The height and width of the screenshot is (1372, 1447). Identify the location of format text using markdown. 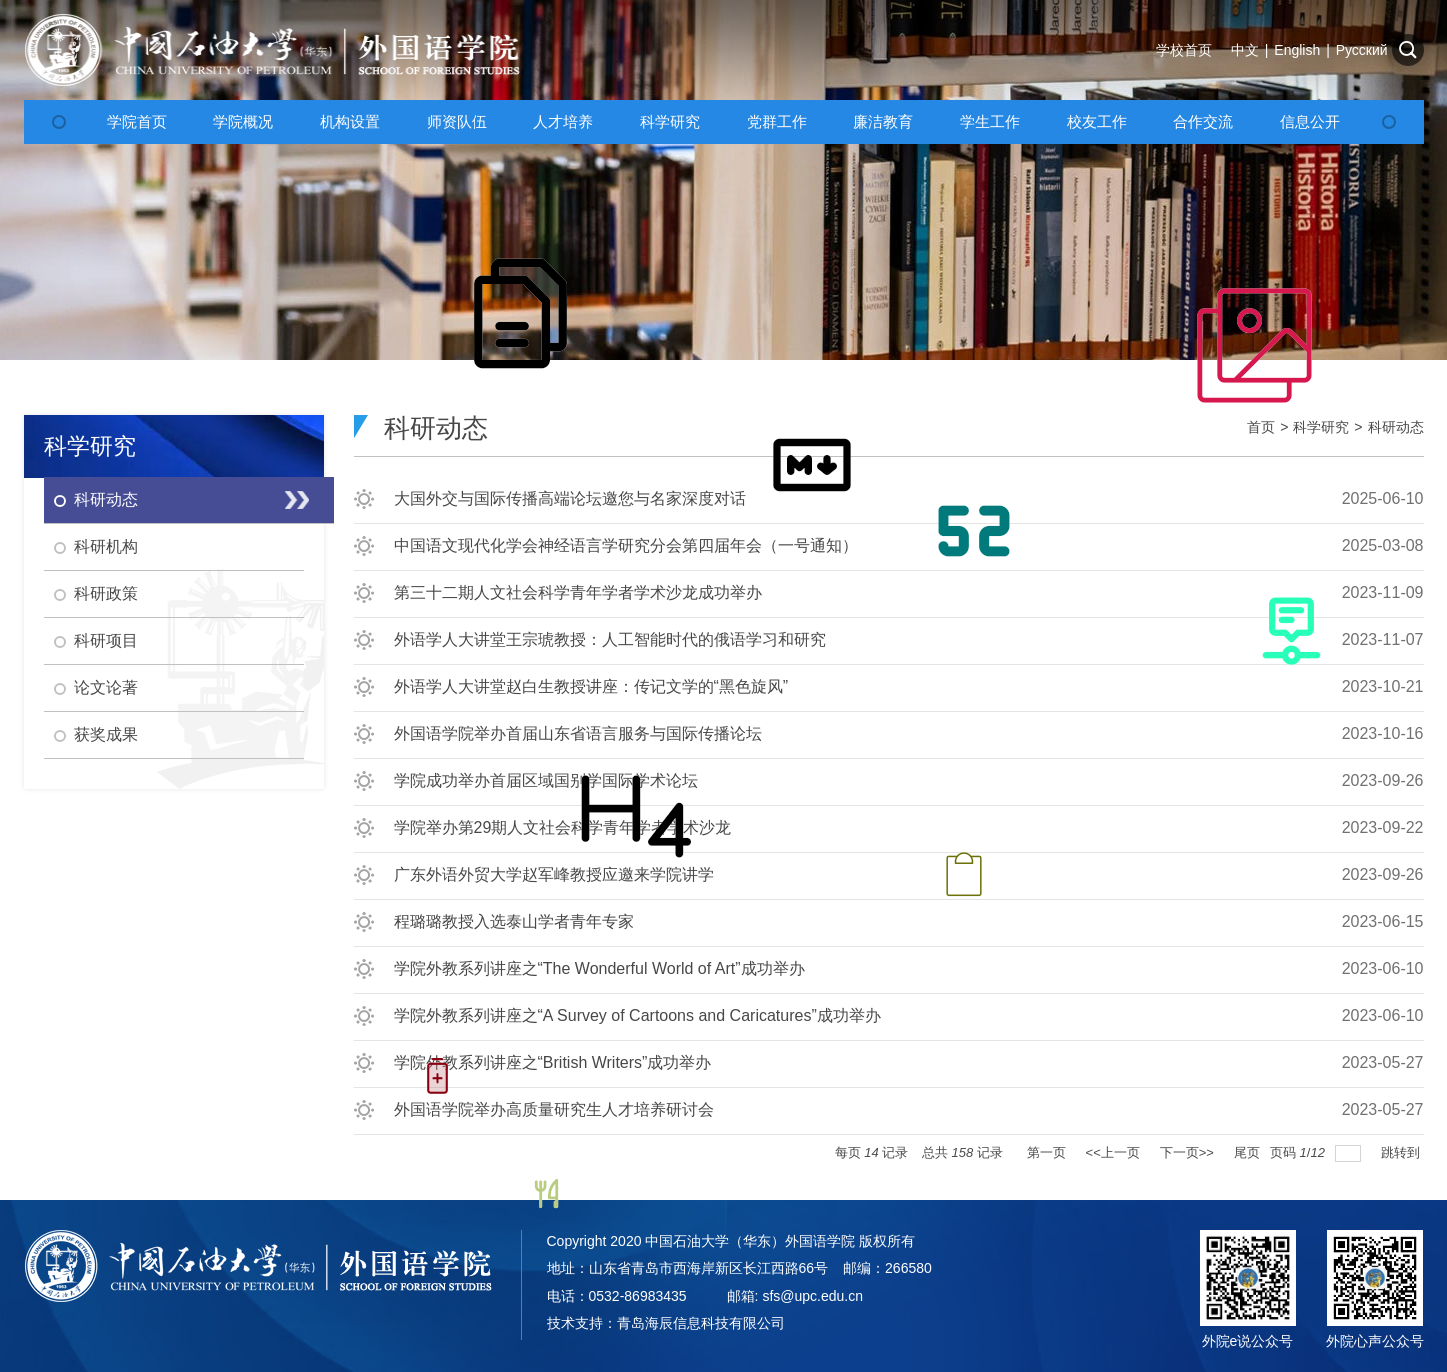
(812, 465).